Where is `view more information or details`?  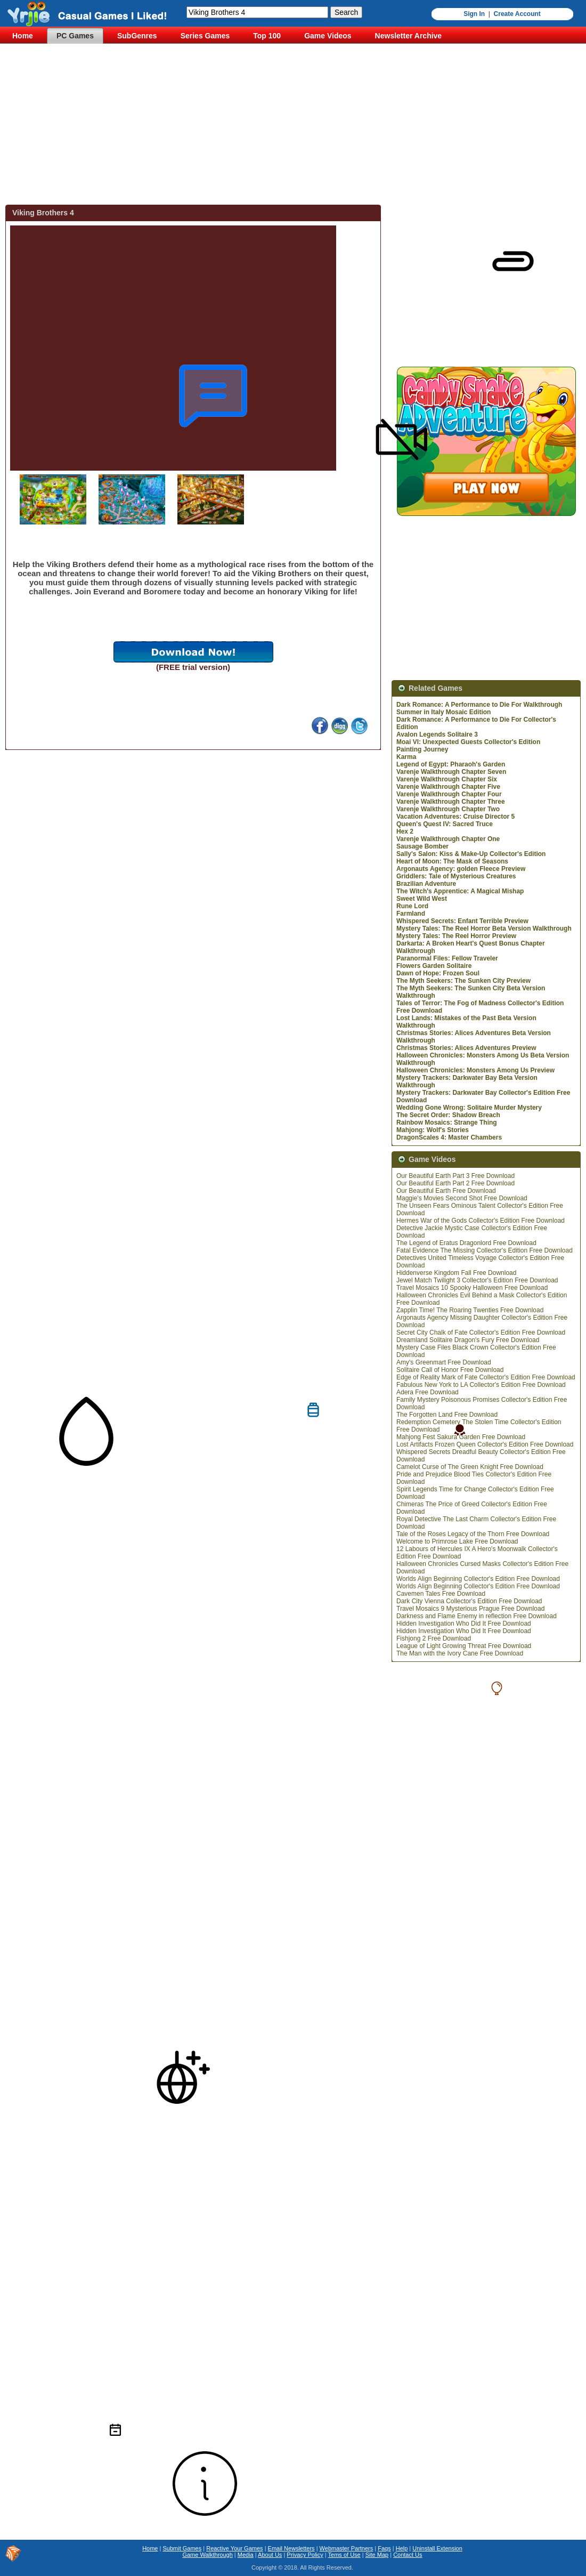
view more information or details is located at coordinates (205, 2483).